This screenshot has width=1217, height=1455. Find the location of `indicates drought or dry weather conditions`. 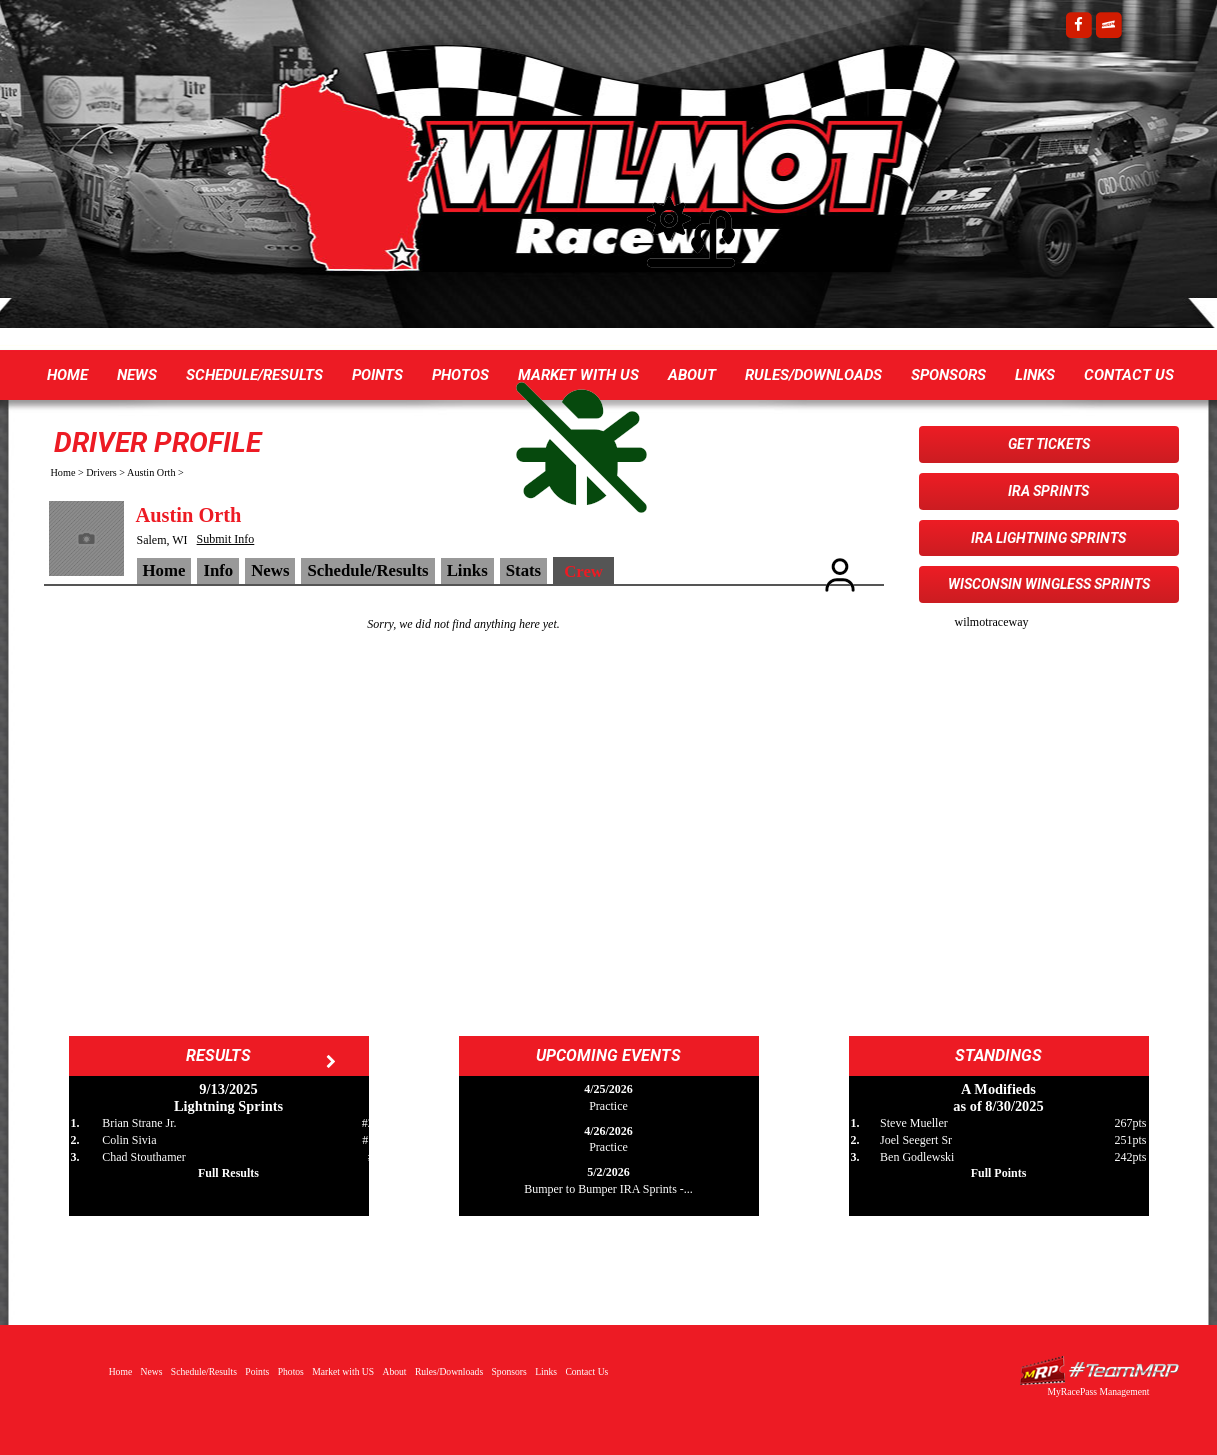

indicates drought or dry weather conditions is located at coordinates (691, 232).